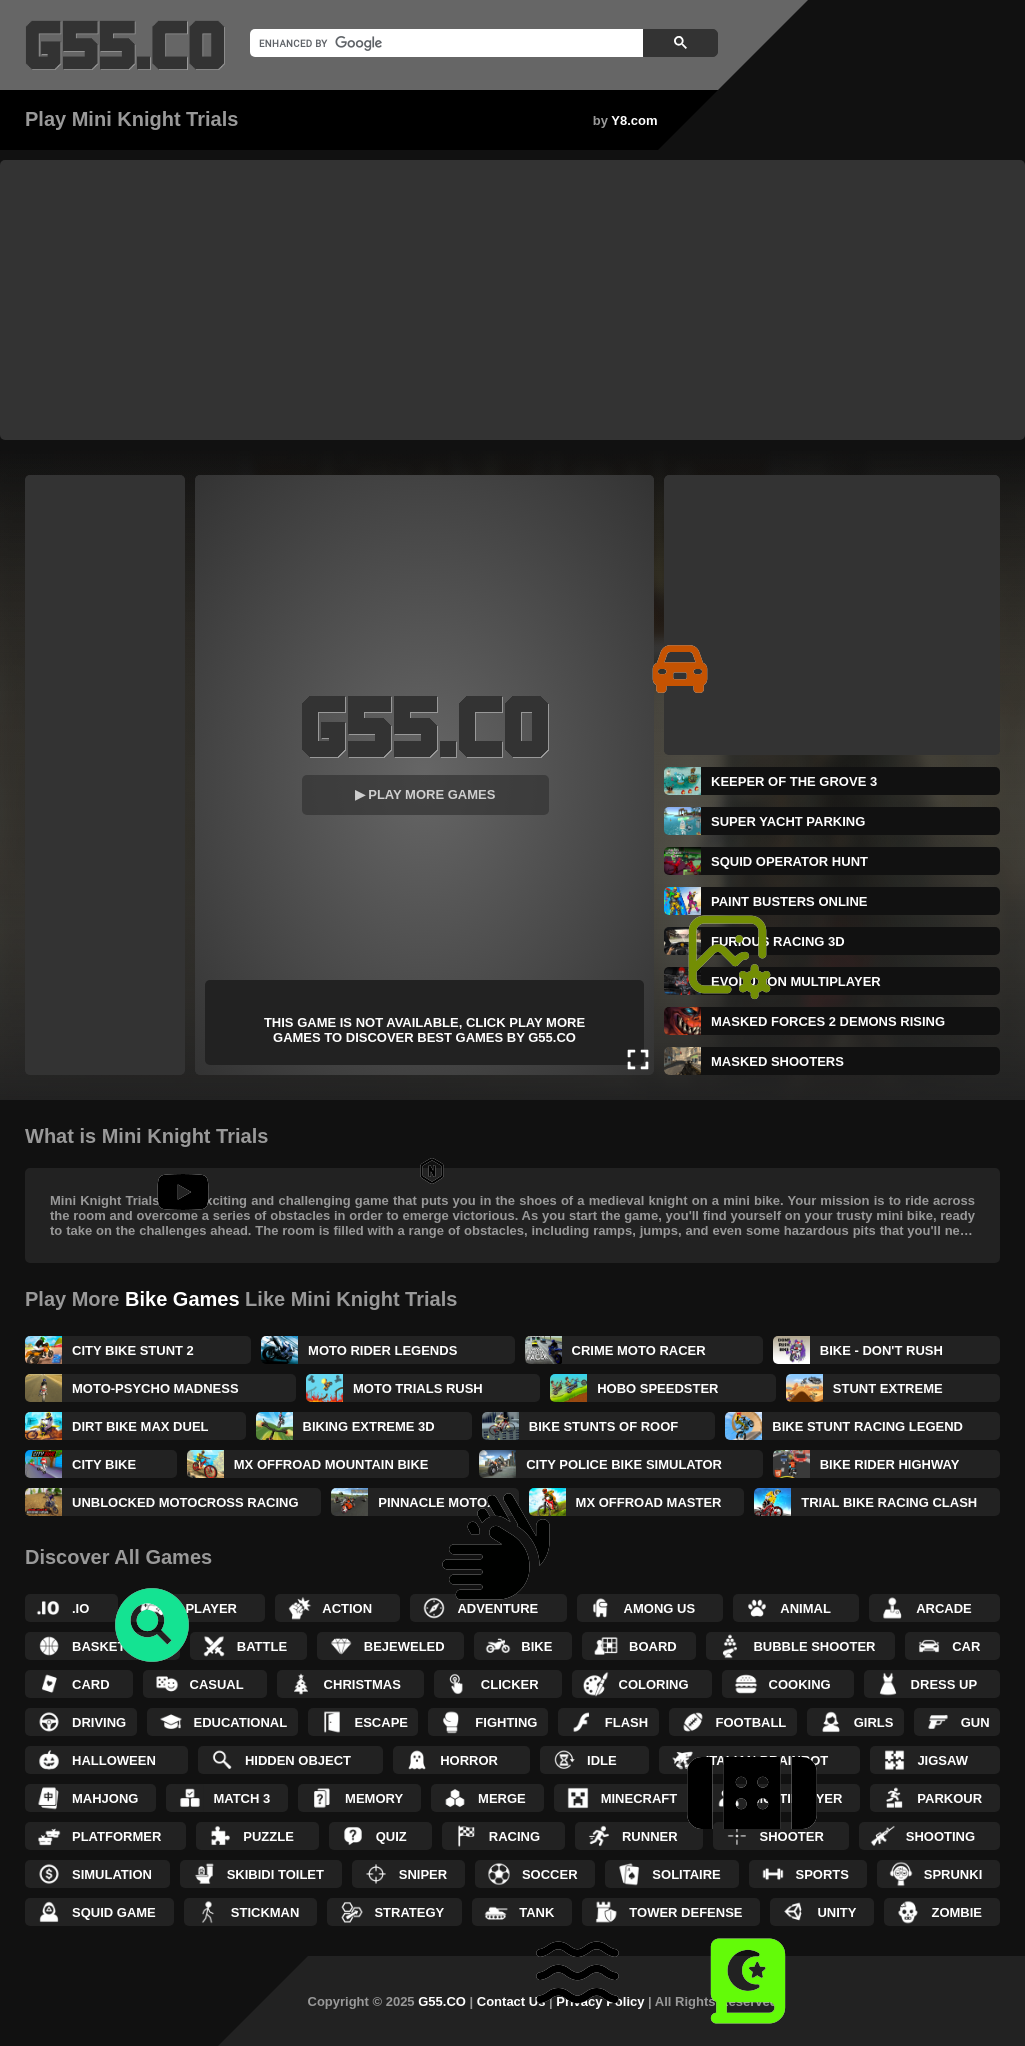 The image size is (1025, 2046). Describe the element at coordinates (680, 669) in the screenshot. I see `access vehicle or car-related settings` at that location.